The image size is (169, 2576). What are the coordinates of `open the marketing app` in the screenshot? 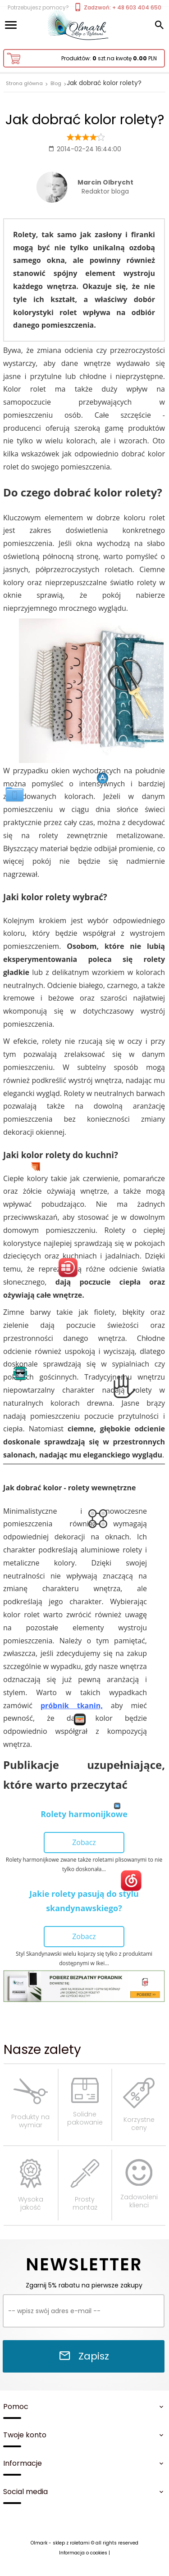 It's located at (36, 1167).